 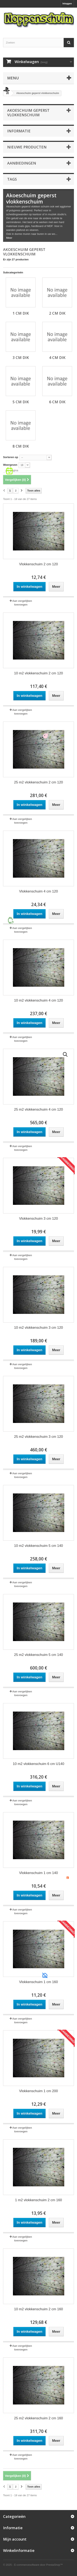 What do you see at coordinates (6, 89) in the screenshot?
I see `playstation app or service` at bounding box center [6, 89].